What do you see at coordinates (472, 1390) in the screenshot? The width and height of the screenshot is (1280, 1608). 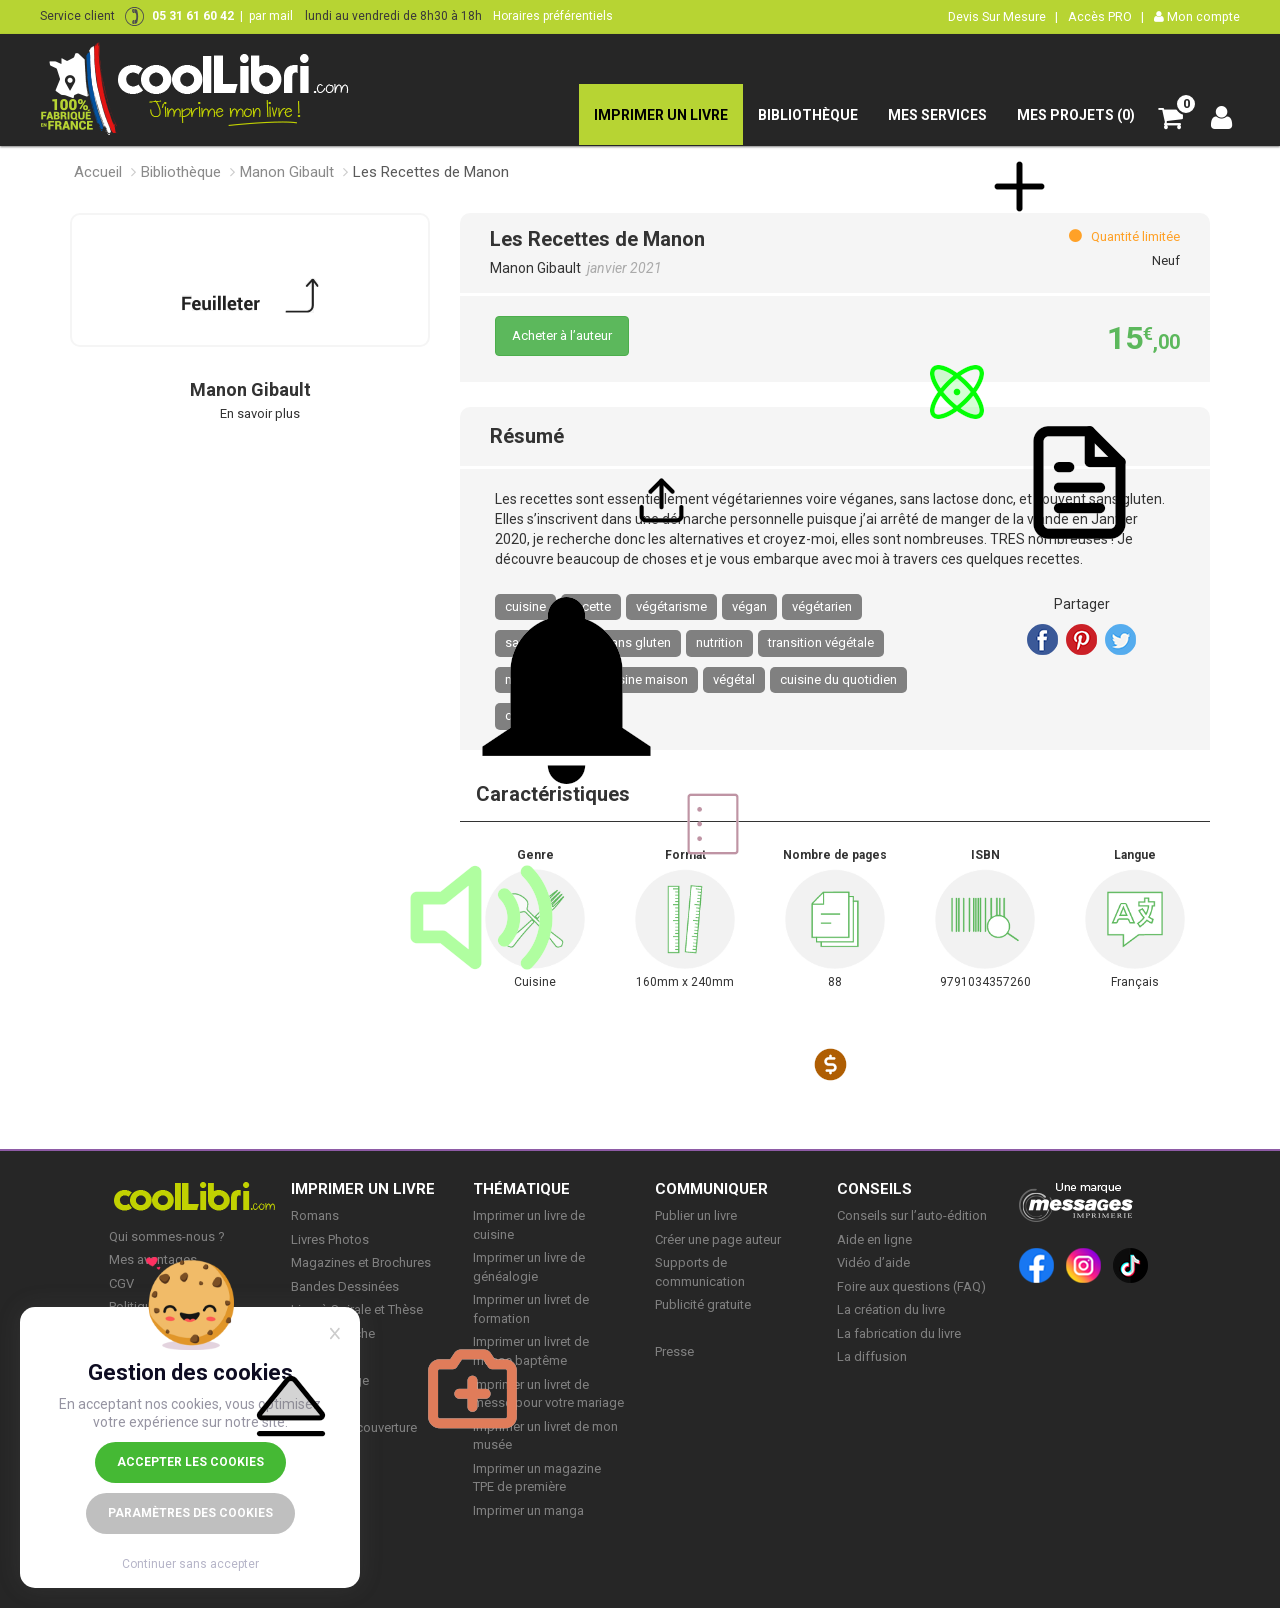 I see `add a new photo` at bounding box center [472, 1390].